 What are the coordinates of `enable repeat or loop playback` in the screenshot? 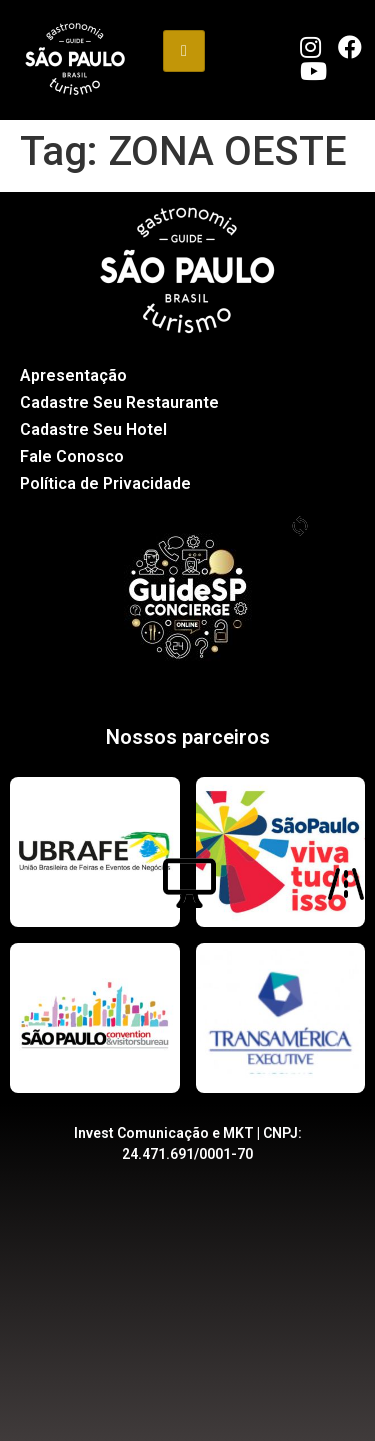 It's located at (300, 526).